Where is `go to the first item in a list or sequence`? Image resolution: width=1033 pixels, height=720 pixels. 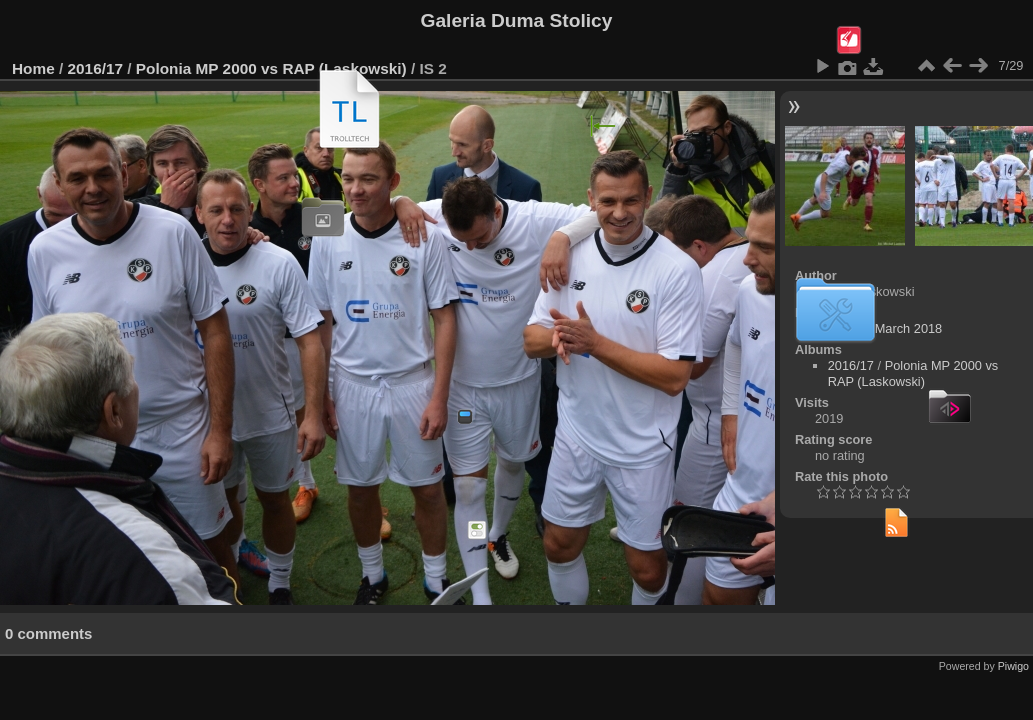 go to the first item in a list or sequence is located at coordinates (603, 126).